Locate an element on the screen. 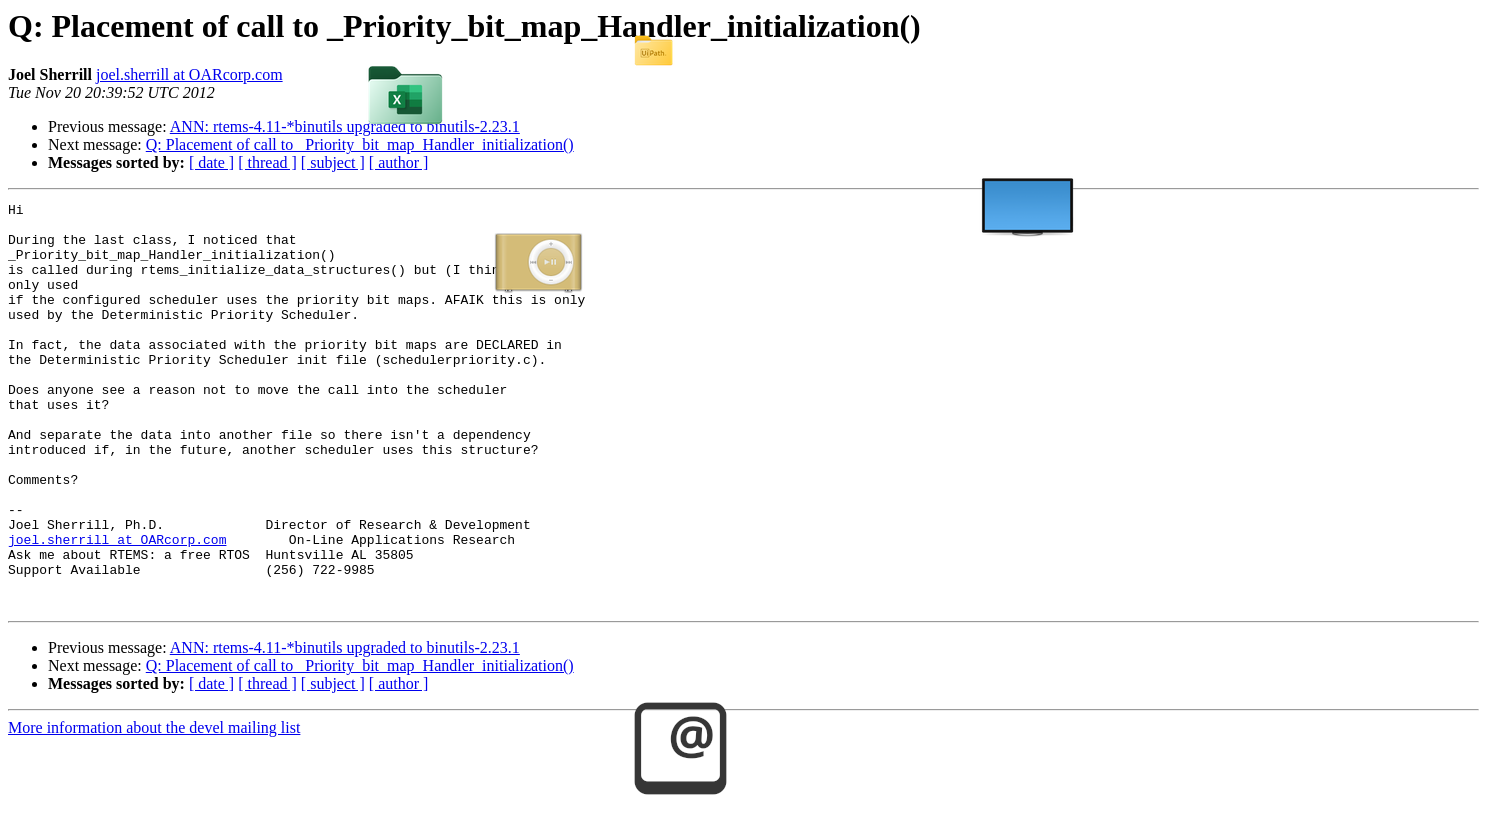  access keyboard and input settings is located at coordinates (680, 748).